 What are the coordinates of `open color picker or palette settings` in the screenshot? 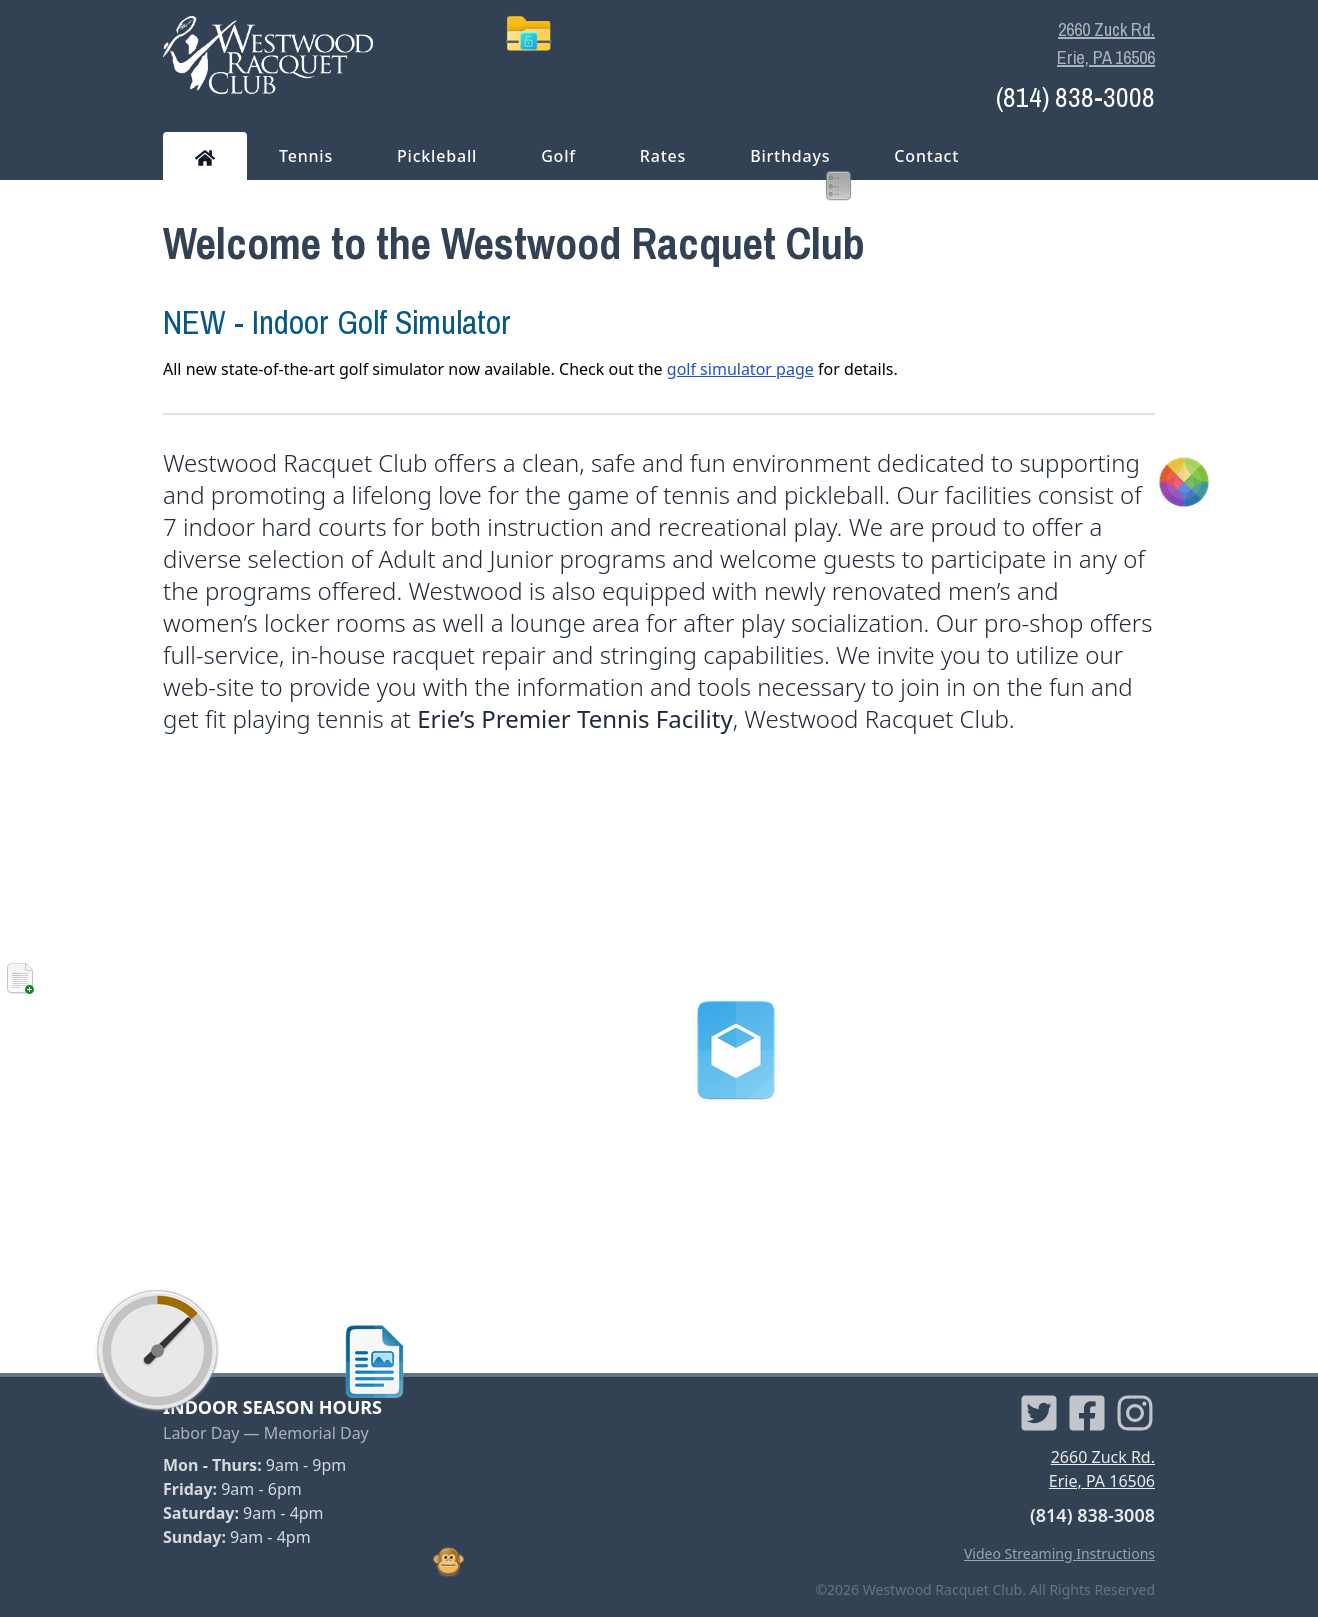 It's located at (1184, 482).